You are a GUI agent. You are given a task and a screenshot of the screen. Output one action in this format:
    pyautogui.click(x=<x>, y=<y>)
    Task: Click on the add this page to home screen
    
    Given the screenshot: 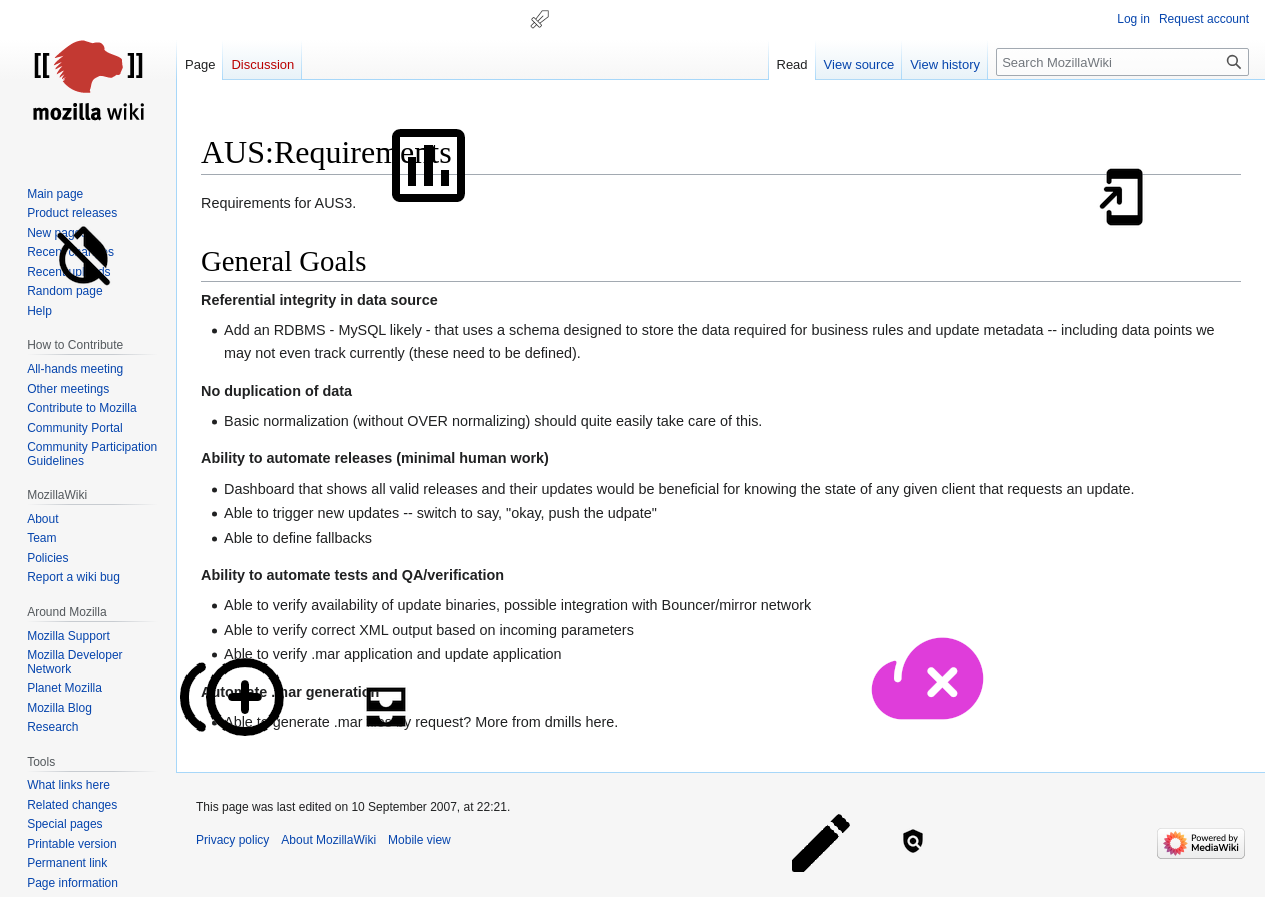 What is the action you would take?
    pyautogui.click(x=1122, y=197)
    